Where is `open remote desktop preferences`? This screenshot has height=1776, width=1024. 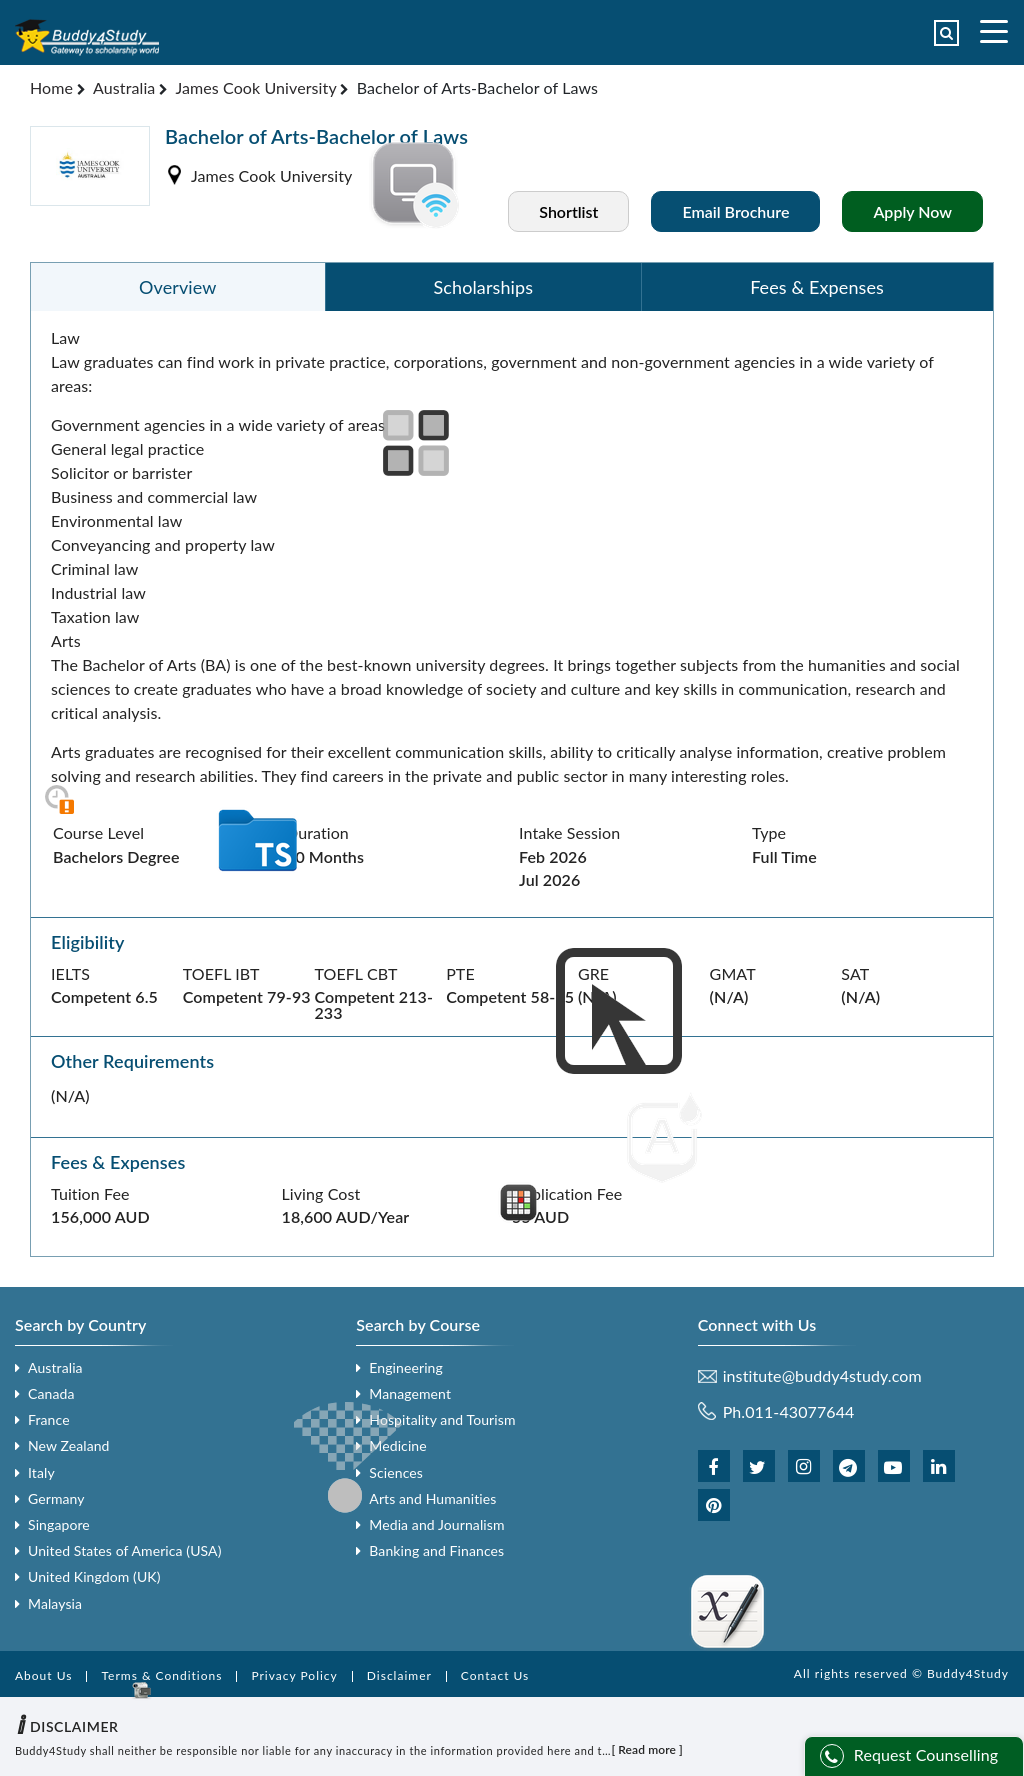
open remote desktop preferences is located at coordinates (414, 184).